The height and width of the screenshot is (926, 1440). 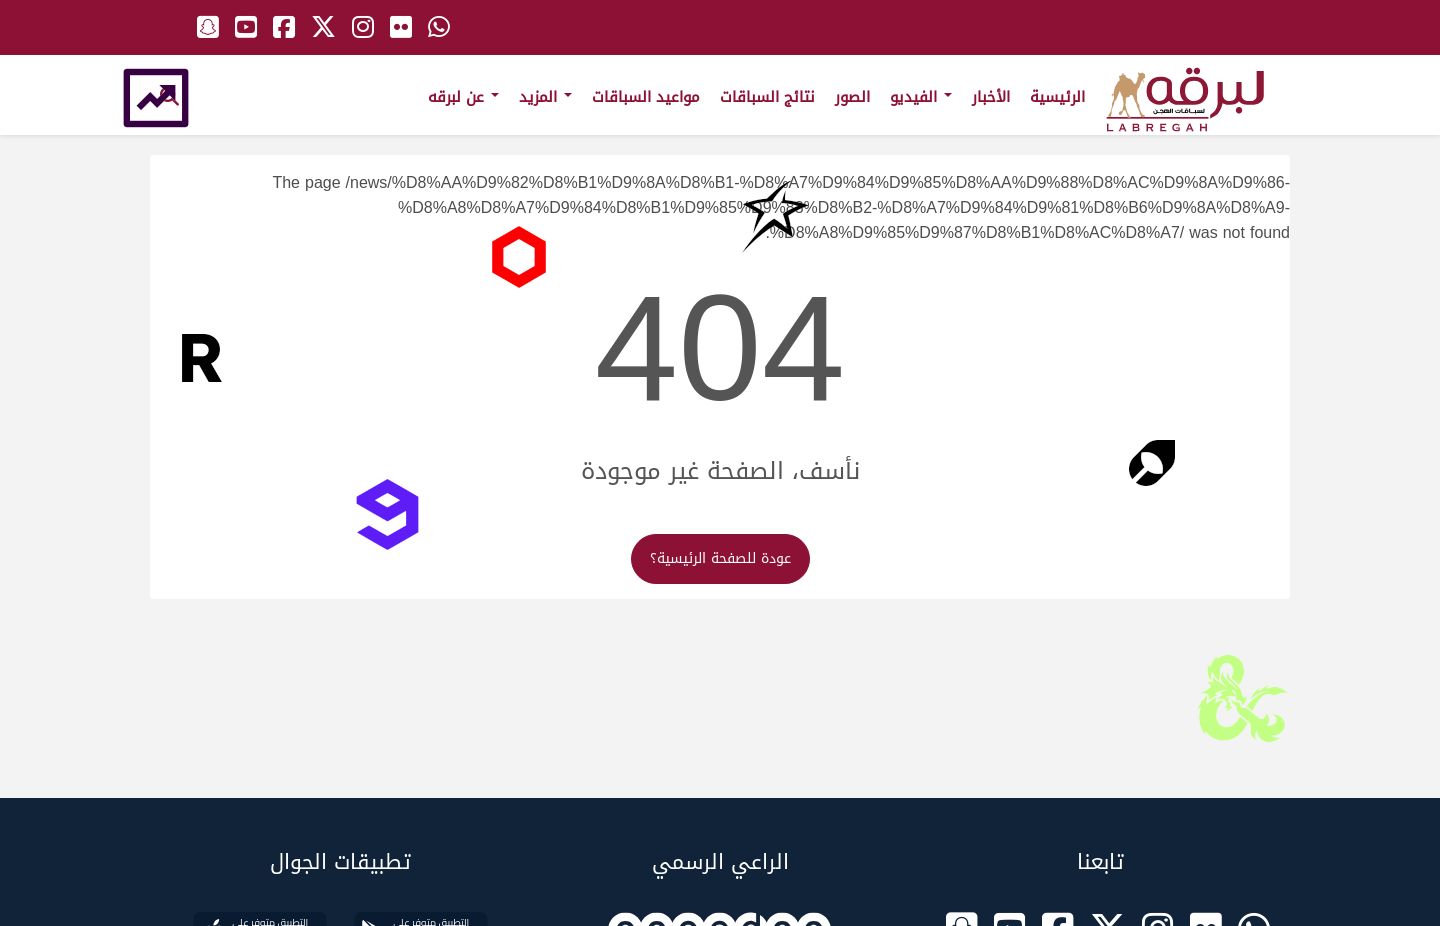 I want to click on Dungeons & Dragons logo, so click(x=1242, y=698).